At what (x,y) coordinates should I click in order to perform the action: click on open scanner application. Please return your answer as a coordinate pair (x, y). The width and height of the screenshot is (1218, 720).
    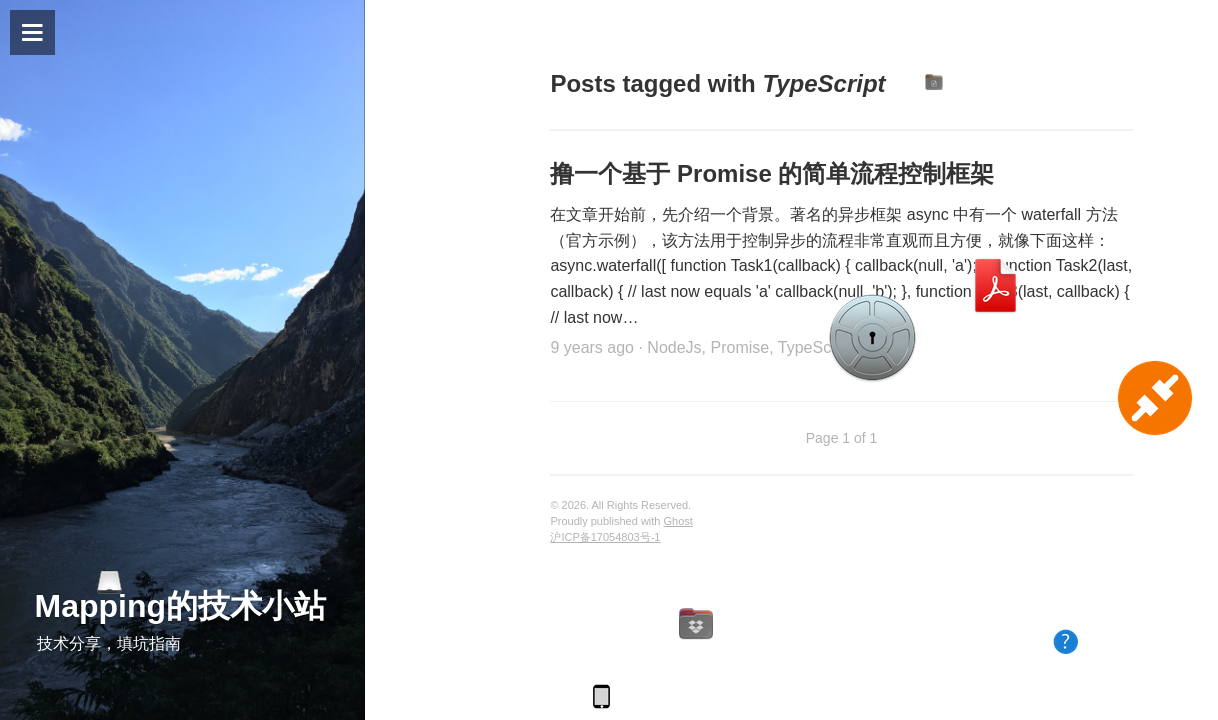
    Looking at the image, I should click on (109, 582).